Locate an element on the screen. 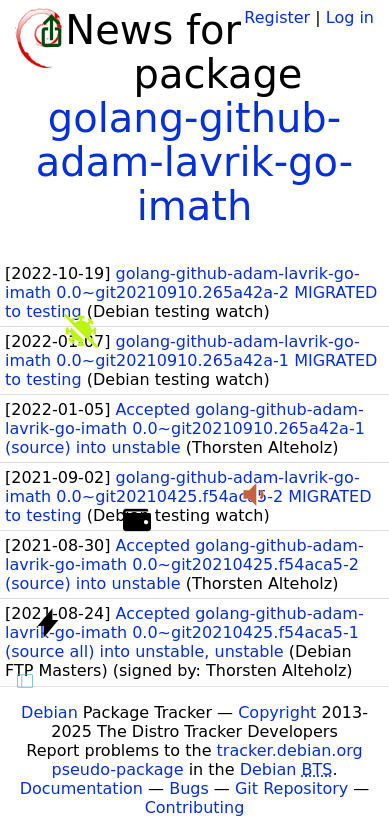  indicates quick actions or instant features is located at coordinates (48, 623).